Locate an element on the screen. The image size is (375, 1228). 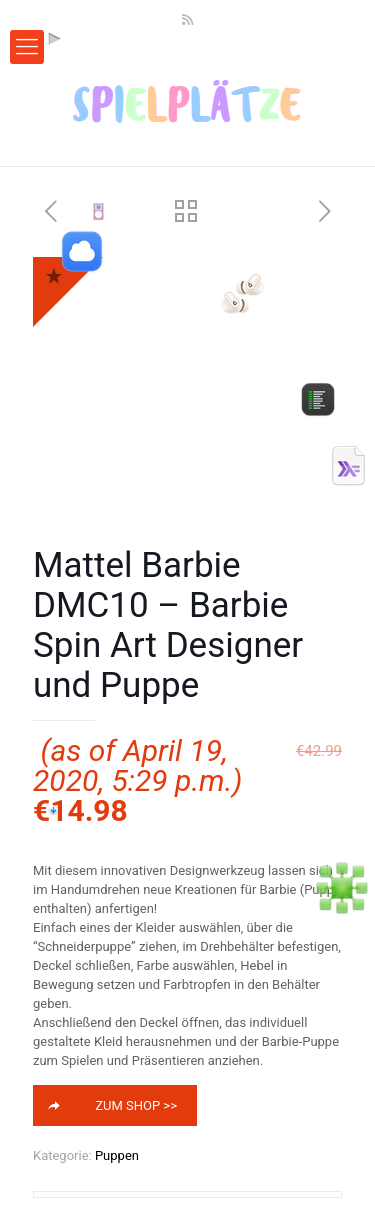
drop files here to add to folder is located at coordinates (35, 796).